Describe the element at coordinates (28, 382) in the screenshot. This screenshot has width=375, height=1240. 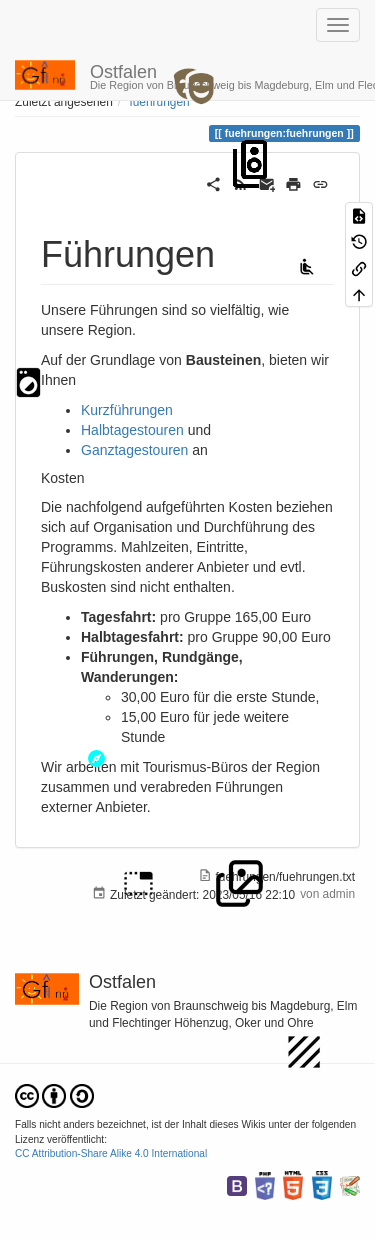
I see `find nearby laundromats or laundry services` at that location.